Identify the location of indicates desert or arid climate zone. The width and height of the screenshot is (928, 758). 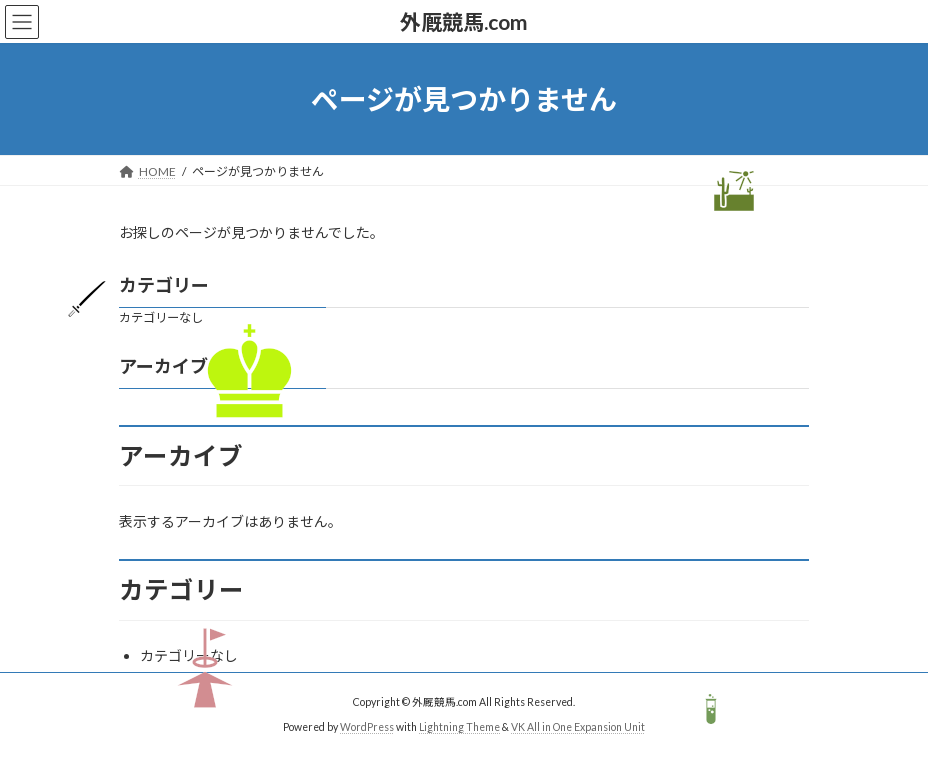
(734, 191).